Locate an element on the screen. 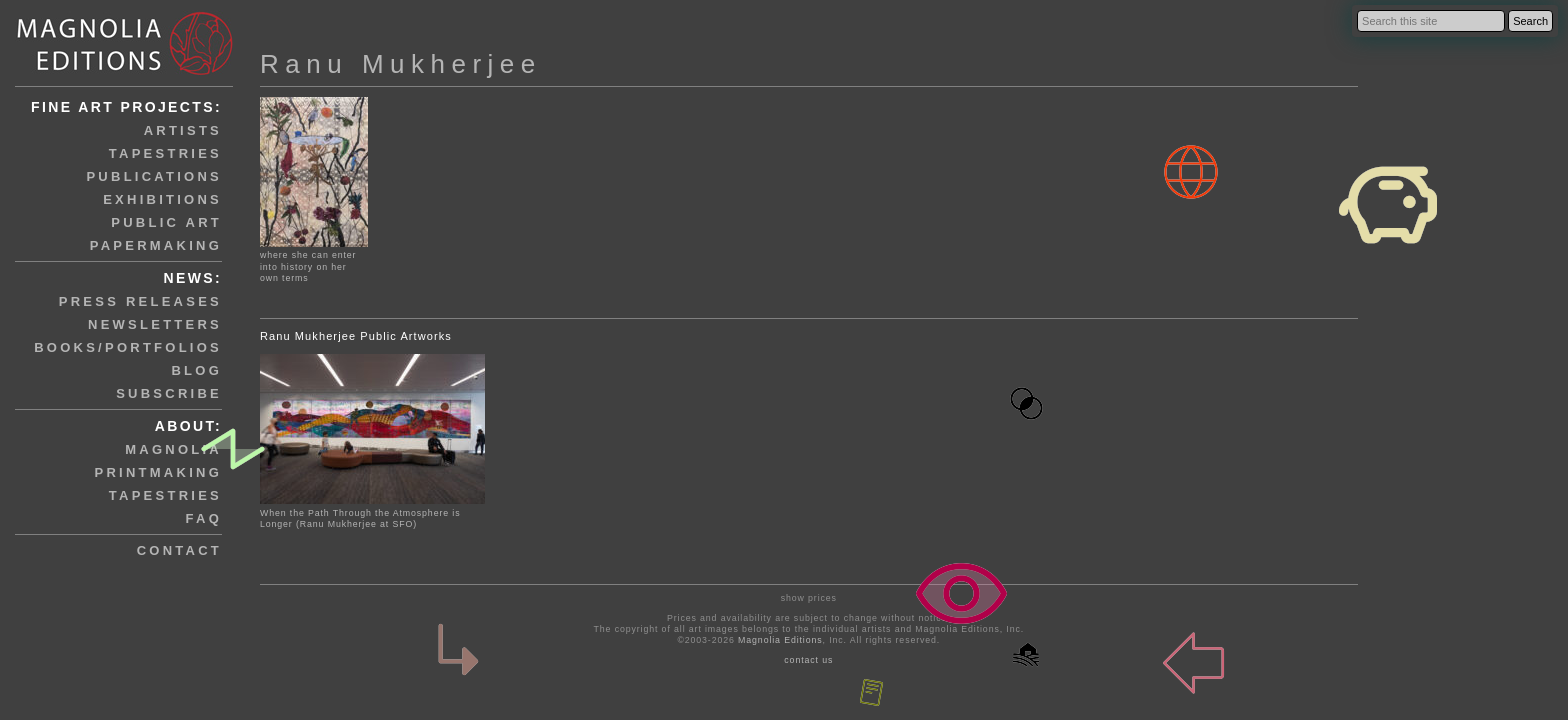 This screenshot has height=720, width=1568. apply intersection operation to selected shapes is located at coordinates (1026, 403).